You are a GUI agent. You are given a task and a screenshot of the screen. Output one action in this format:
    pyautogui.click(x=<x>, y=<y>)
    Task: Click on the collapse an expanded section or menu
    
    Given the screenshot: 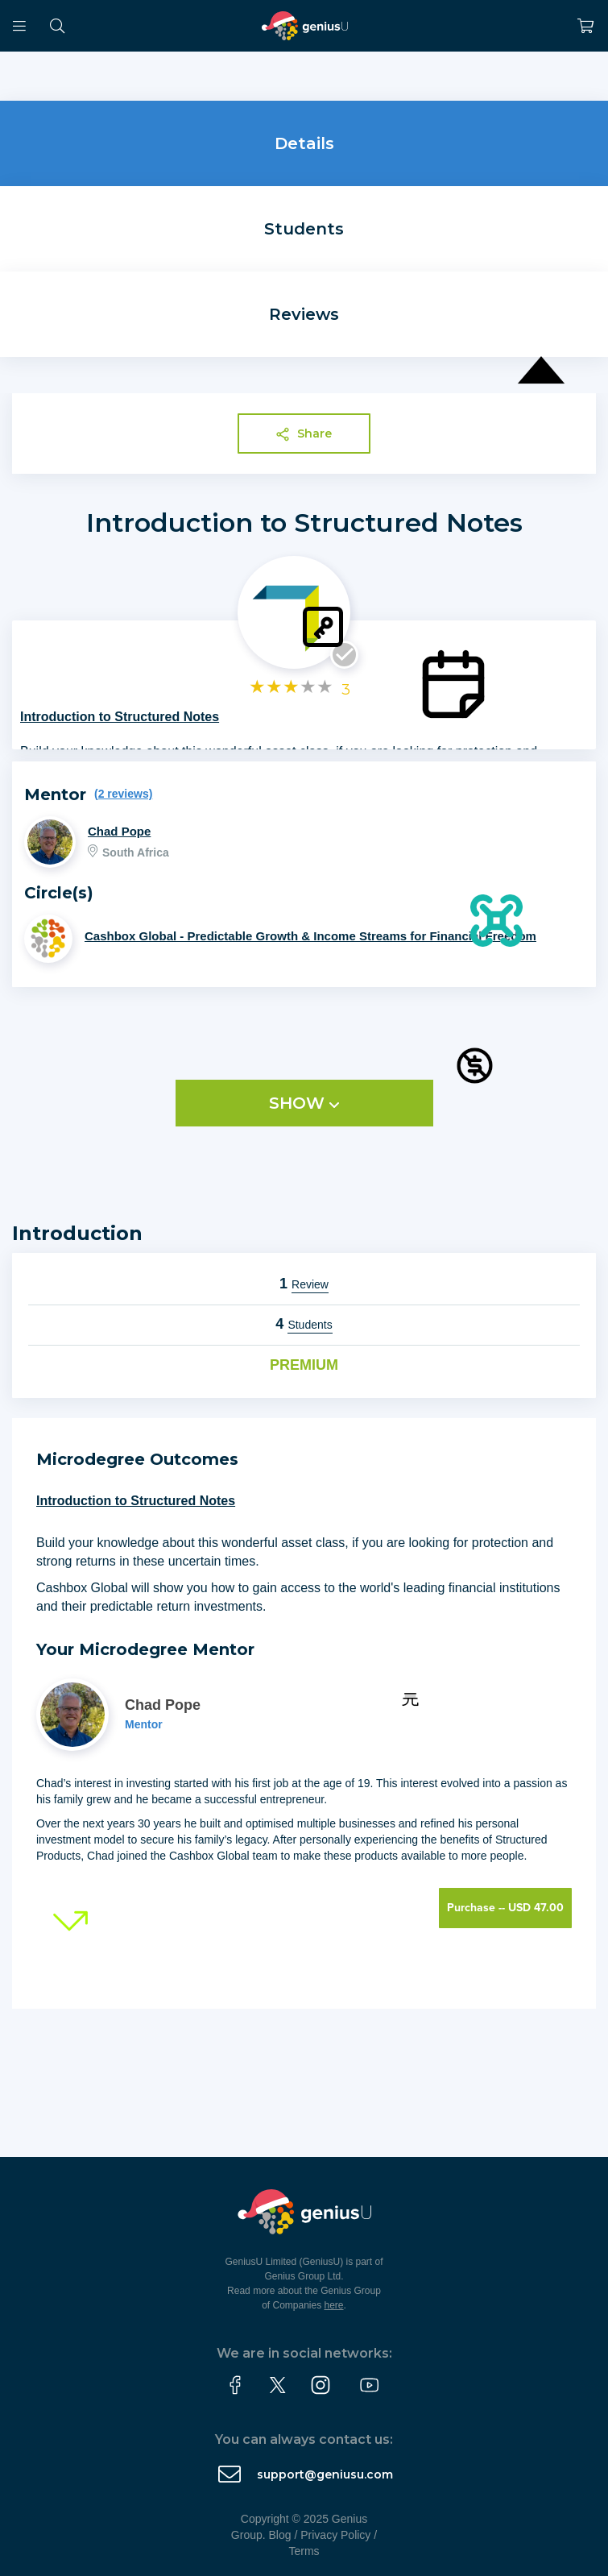 What is the action you would take?
    pyautogui.click(x=541, y=370)
    